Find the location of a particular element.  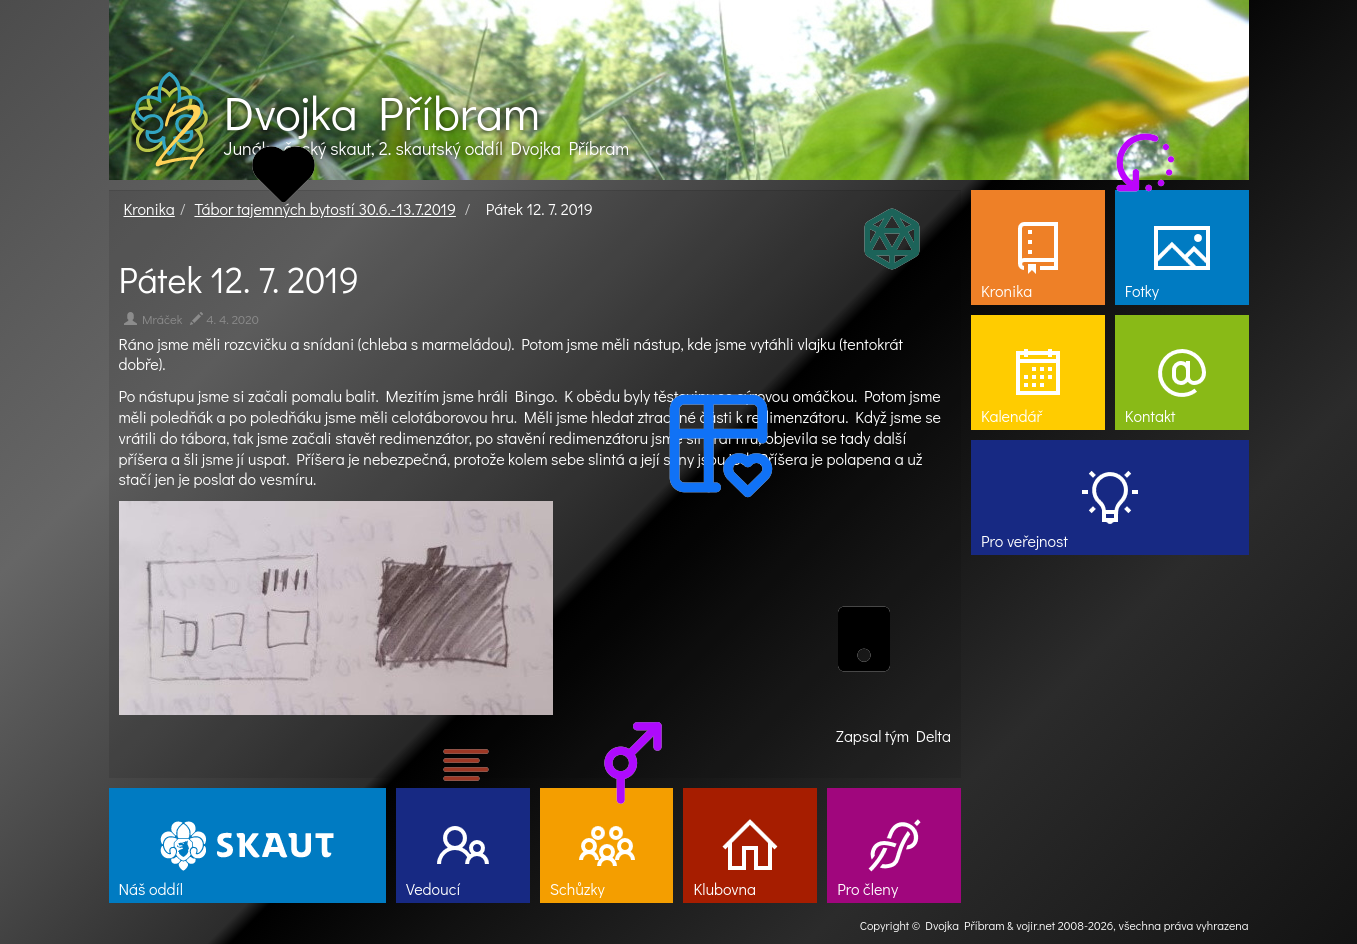

align text to the left is located at coordinates (466, 765).